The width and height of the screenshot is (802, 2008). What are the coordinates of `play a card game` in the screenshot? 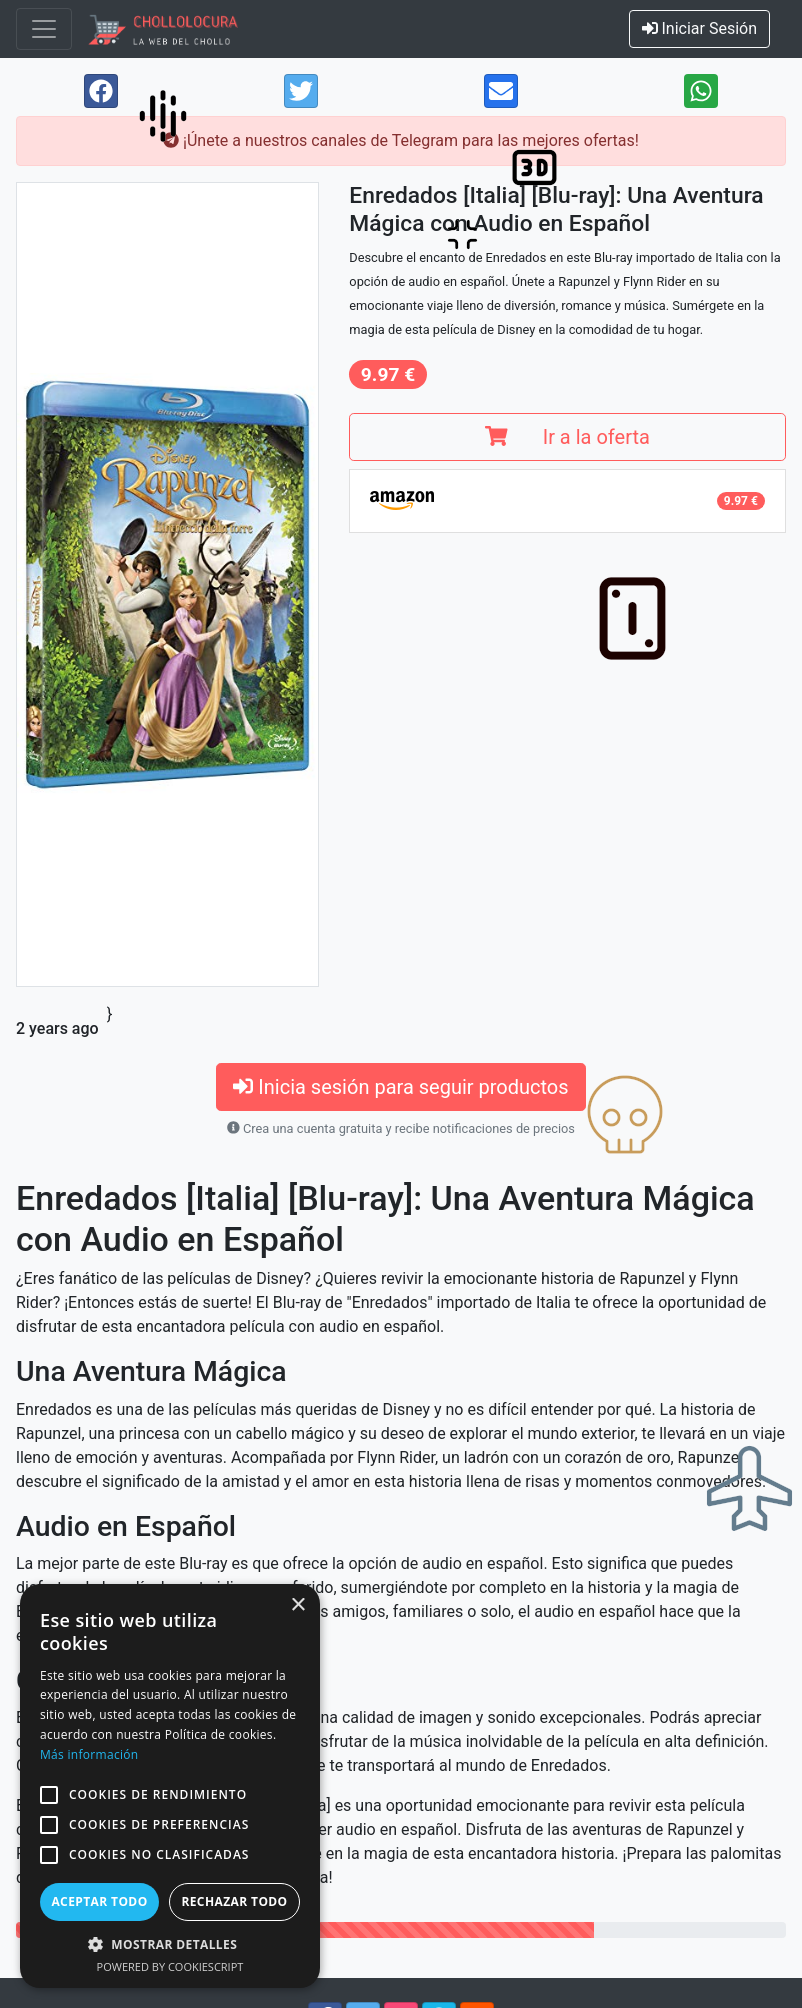 It's located at (632, 618).